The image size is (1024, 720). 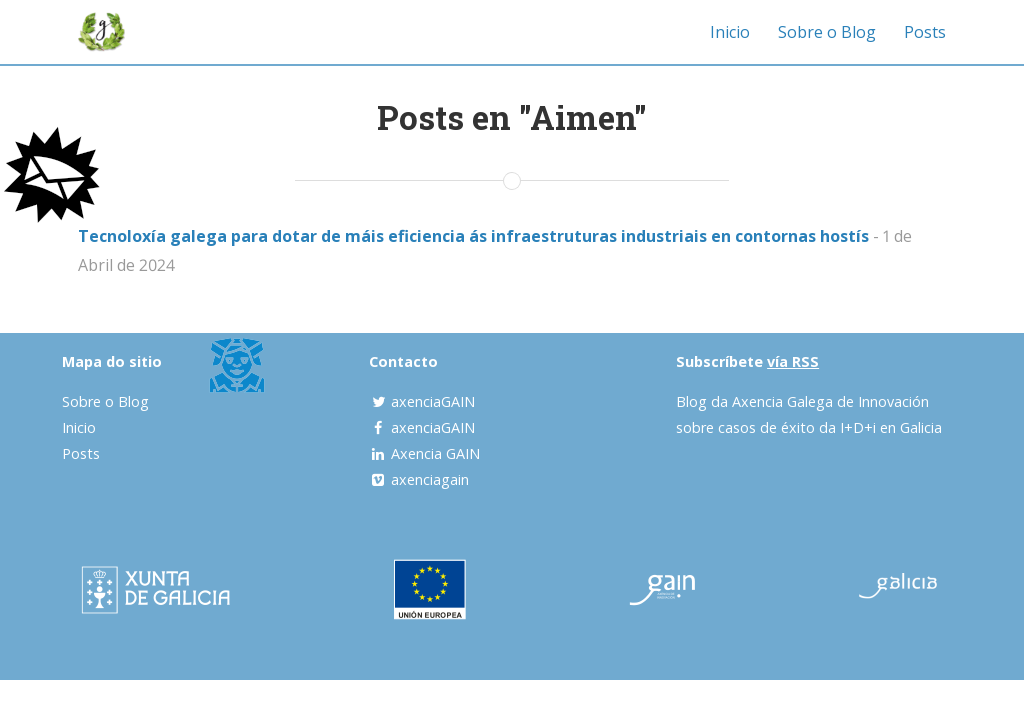 What do you see at coordinates (237, 365) in the screenshot?
I see `select nun character or avatar` at bounding box center [237, 365].